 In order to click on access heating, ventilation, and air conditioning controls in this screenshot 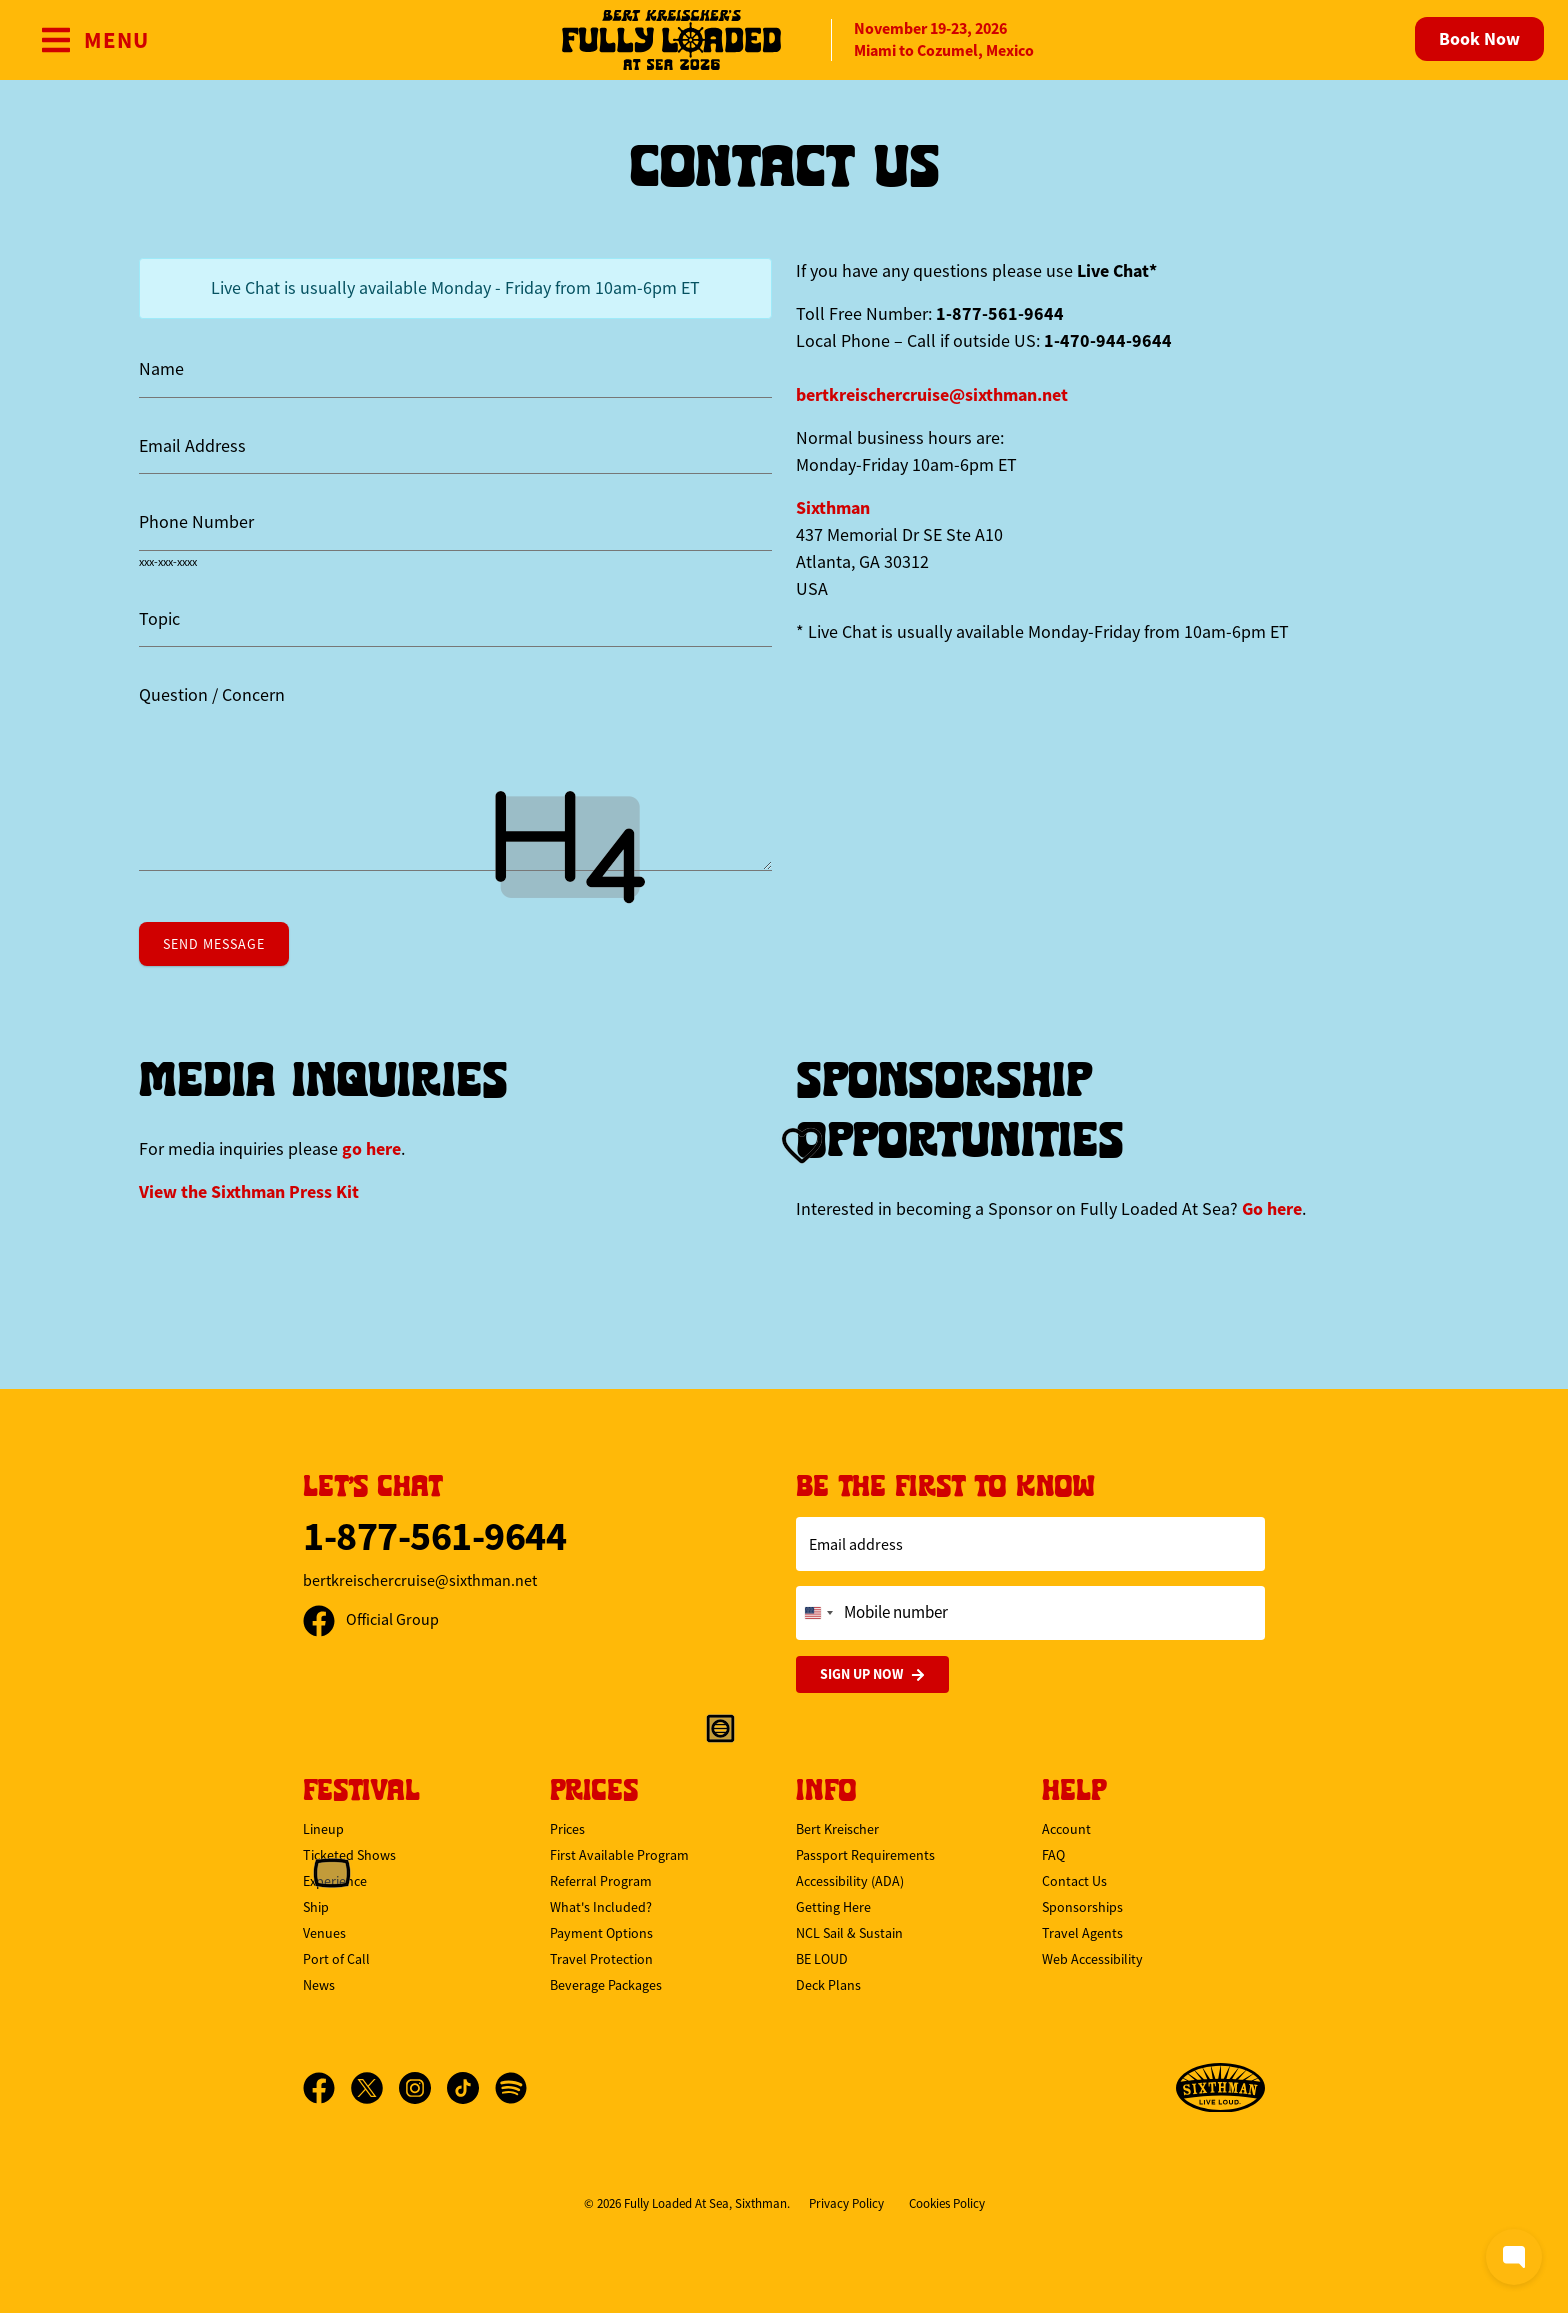, I will do `click(720, 1728)`.